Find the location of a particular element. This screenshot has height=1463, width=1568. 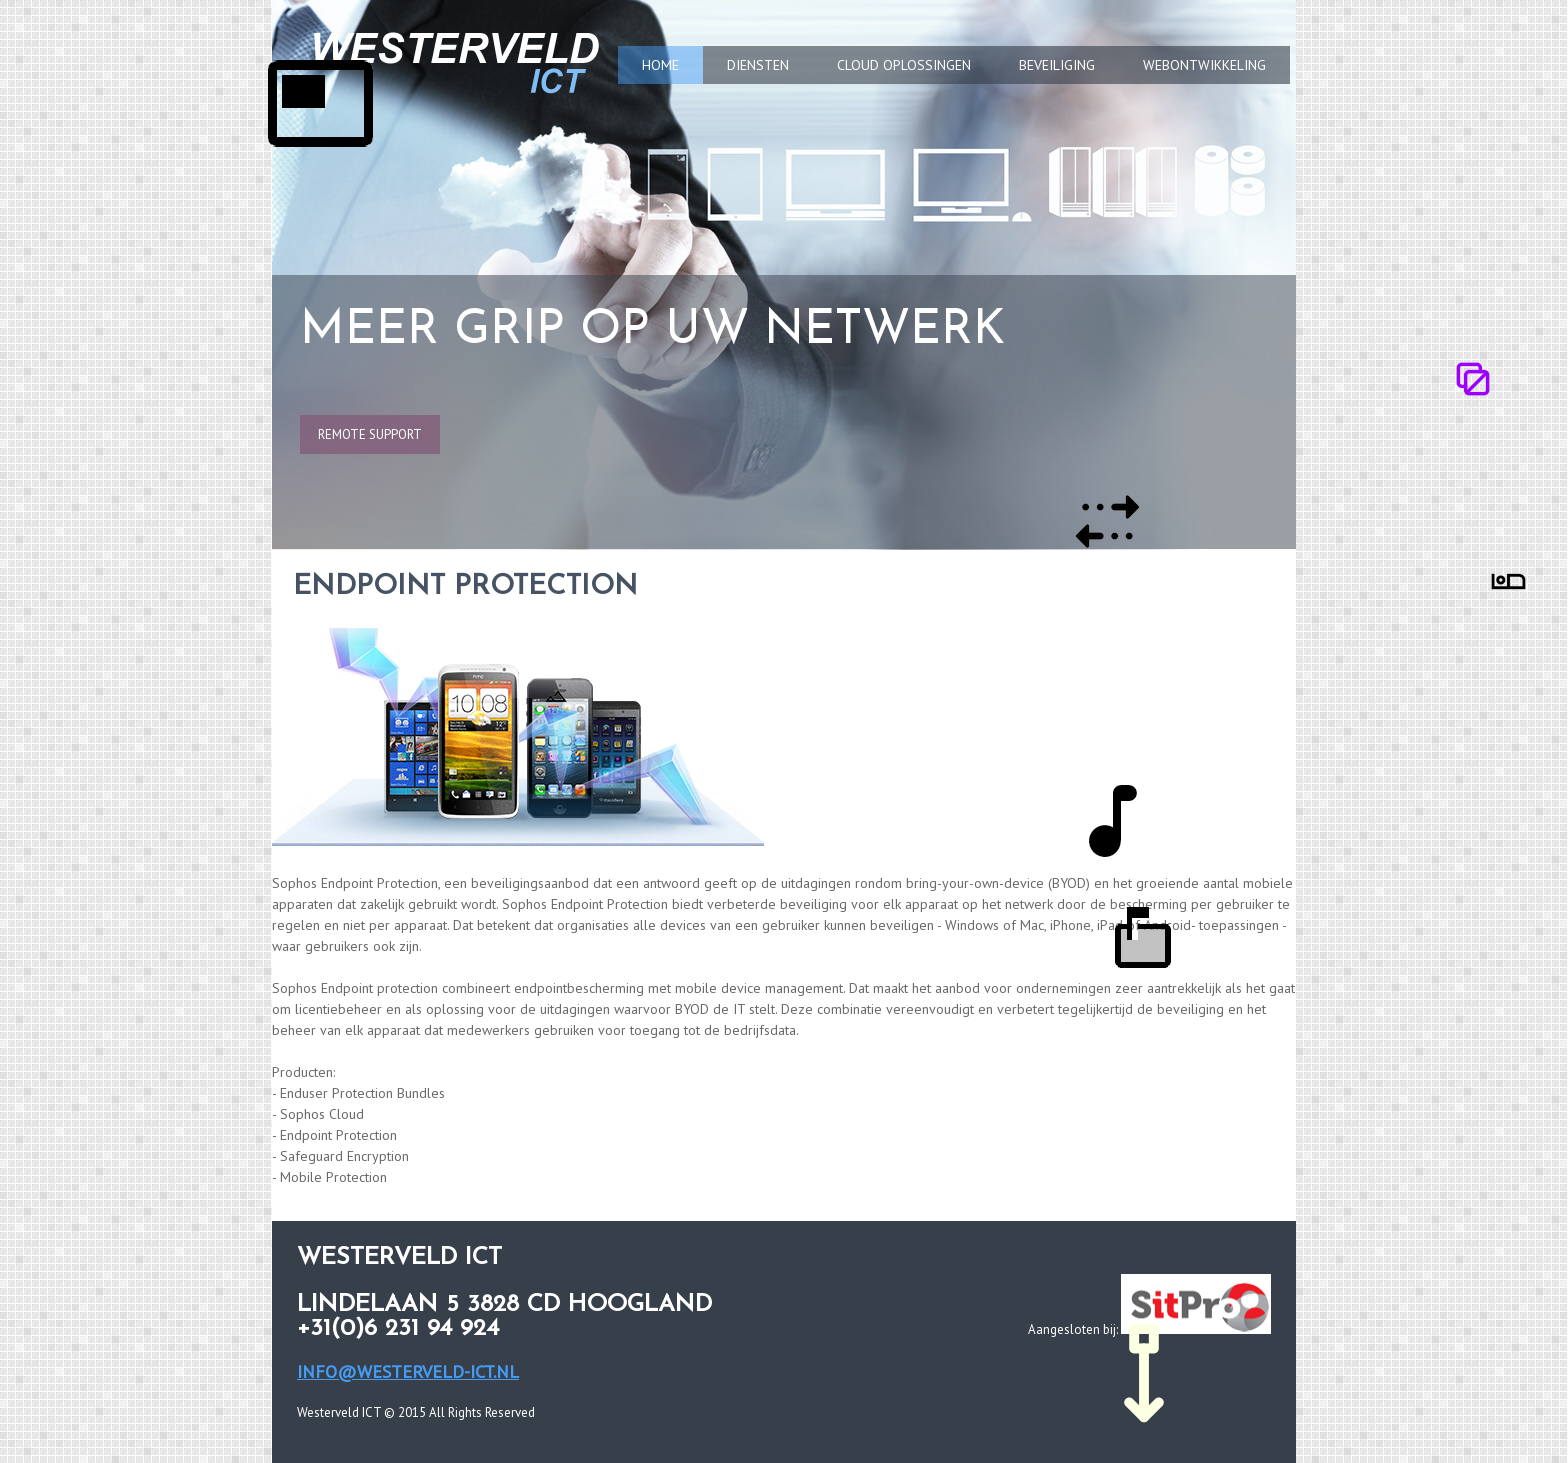

access music or audio player is located at coordinates (1113, 821).